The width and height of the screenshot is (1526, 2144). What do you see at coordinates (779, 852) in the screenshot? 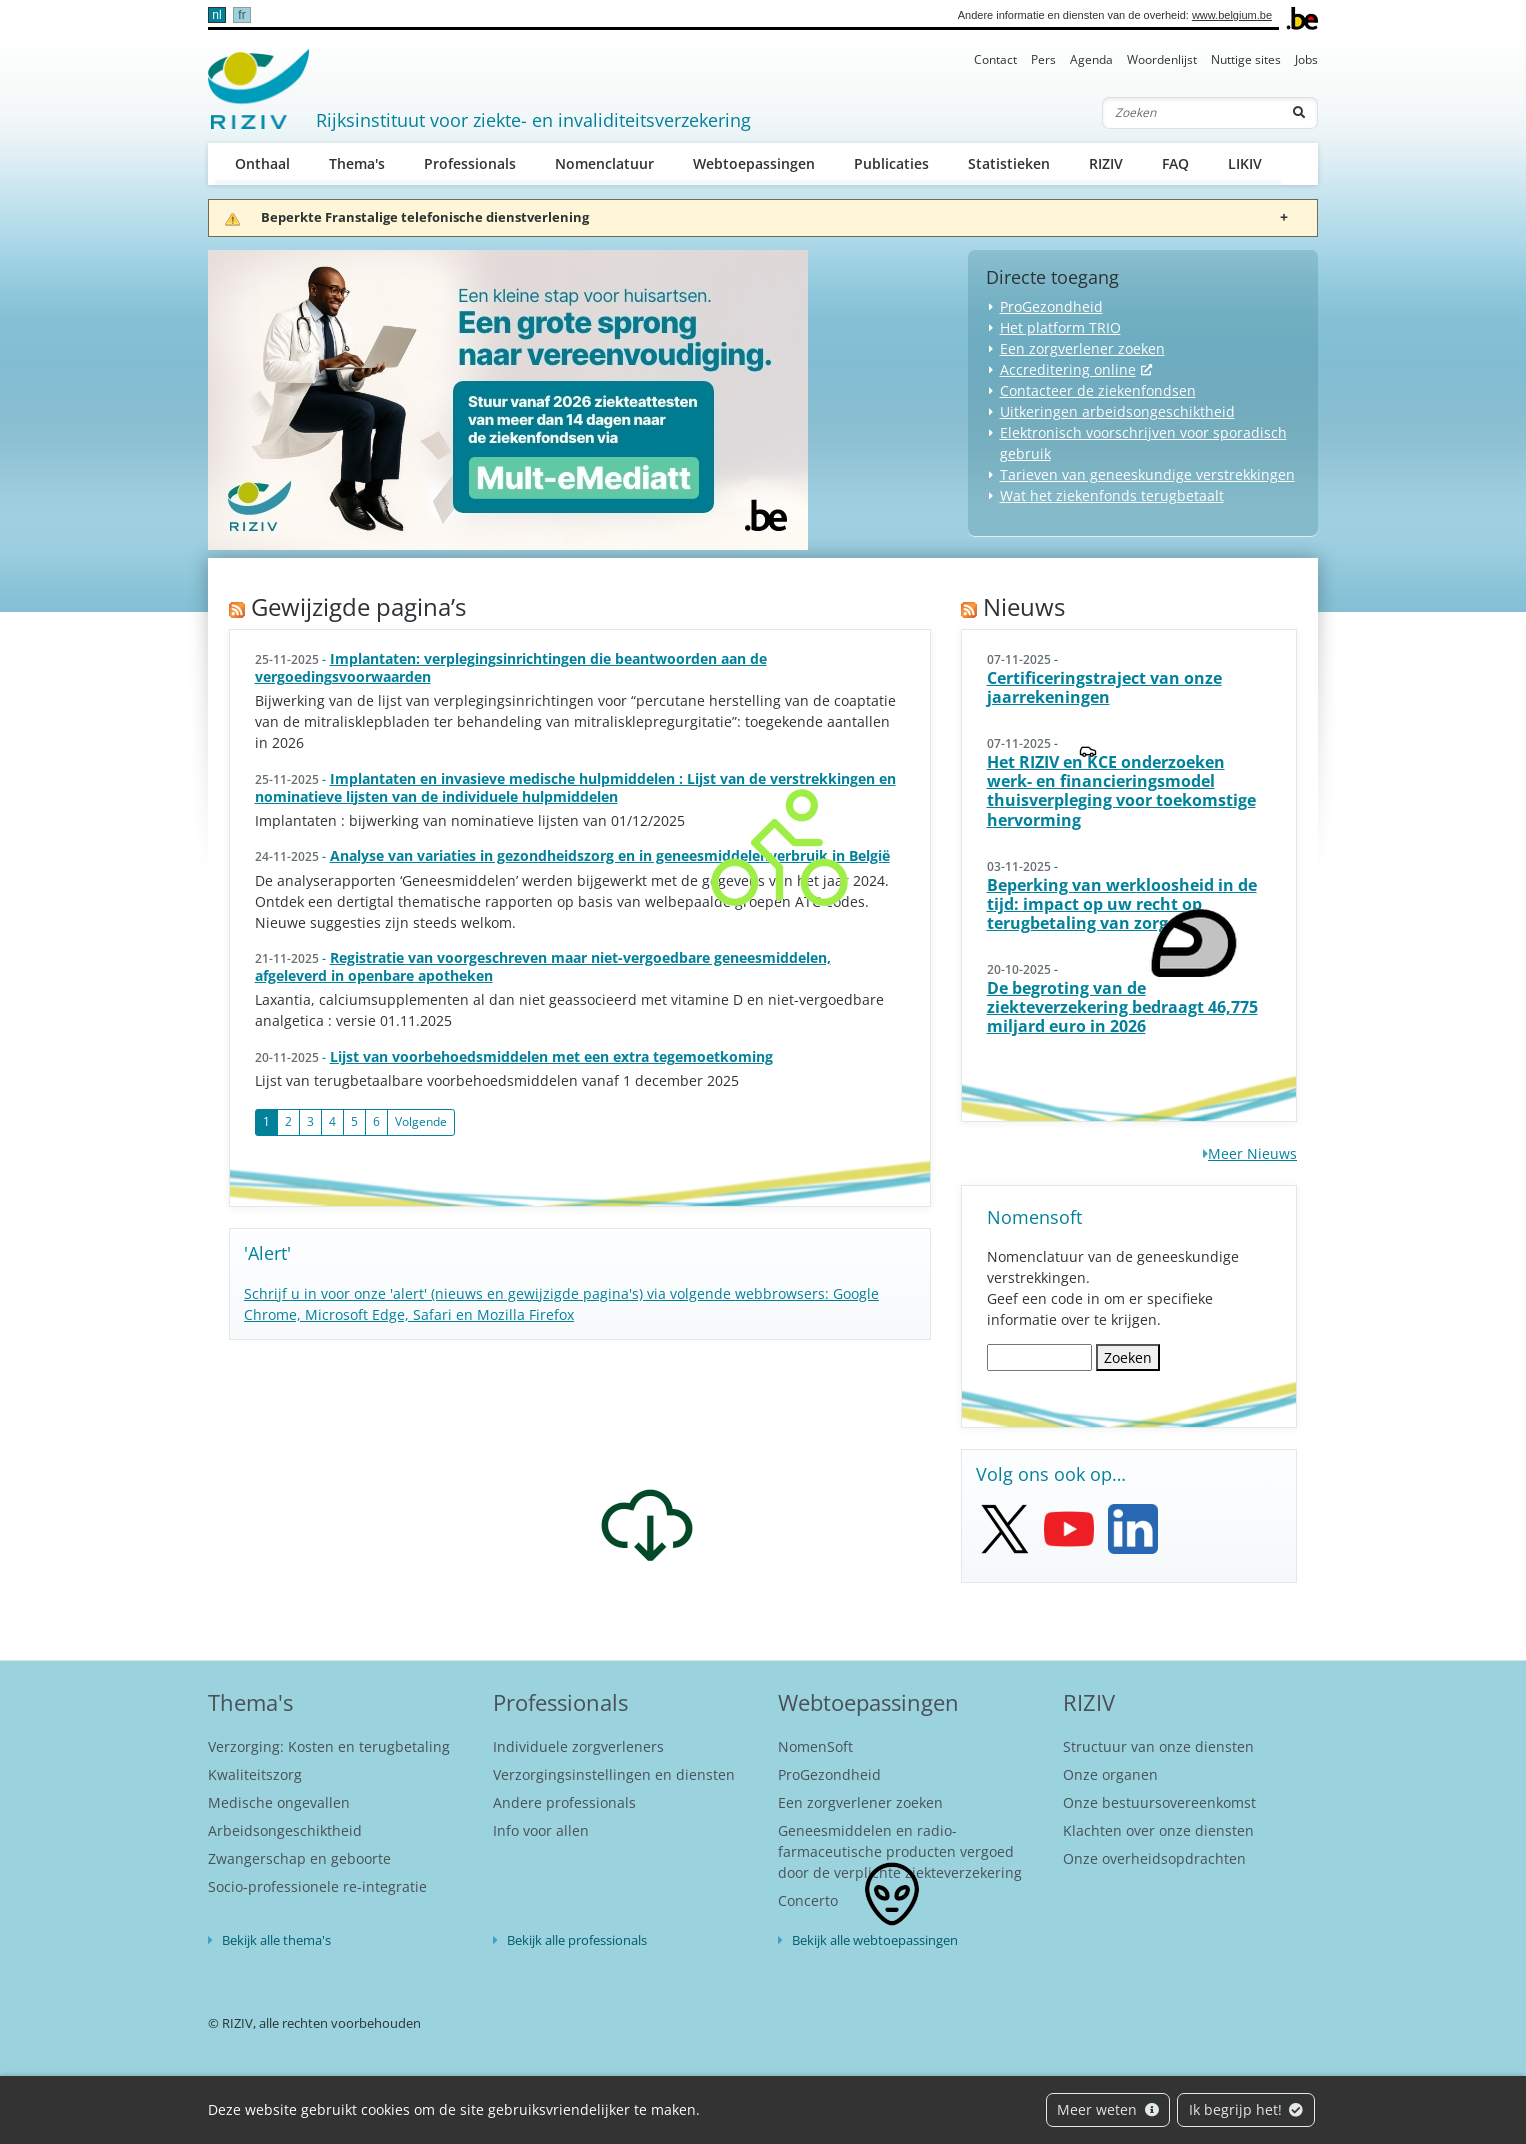
I see `select cycling as transportation mode` at bounding box center [779, 852].